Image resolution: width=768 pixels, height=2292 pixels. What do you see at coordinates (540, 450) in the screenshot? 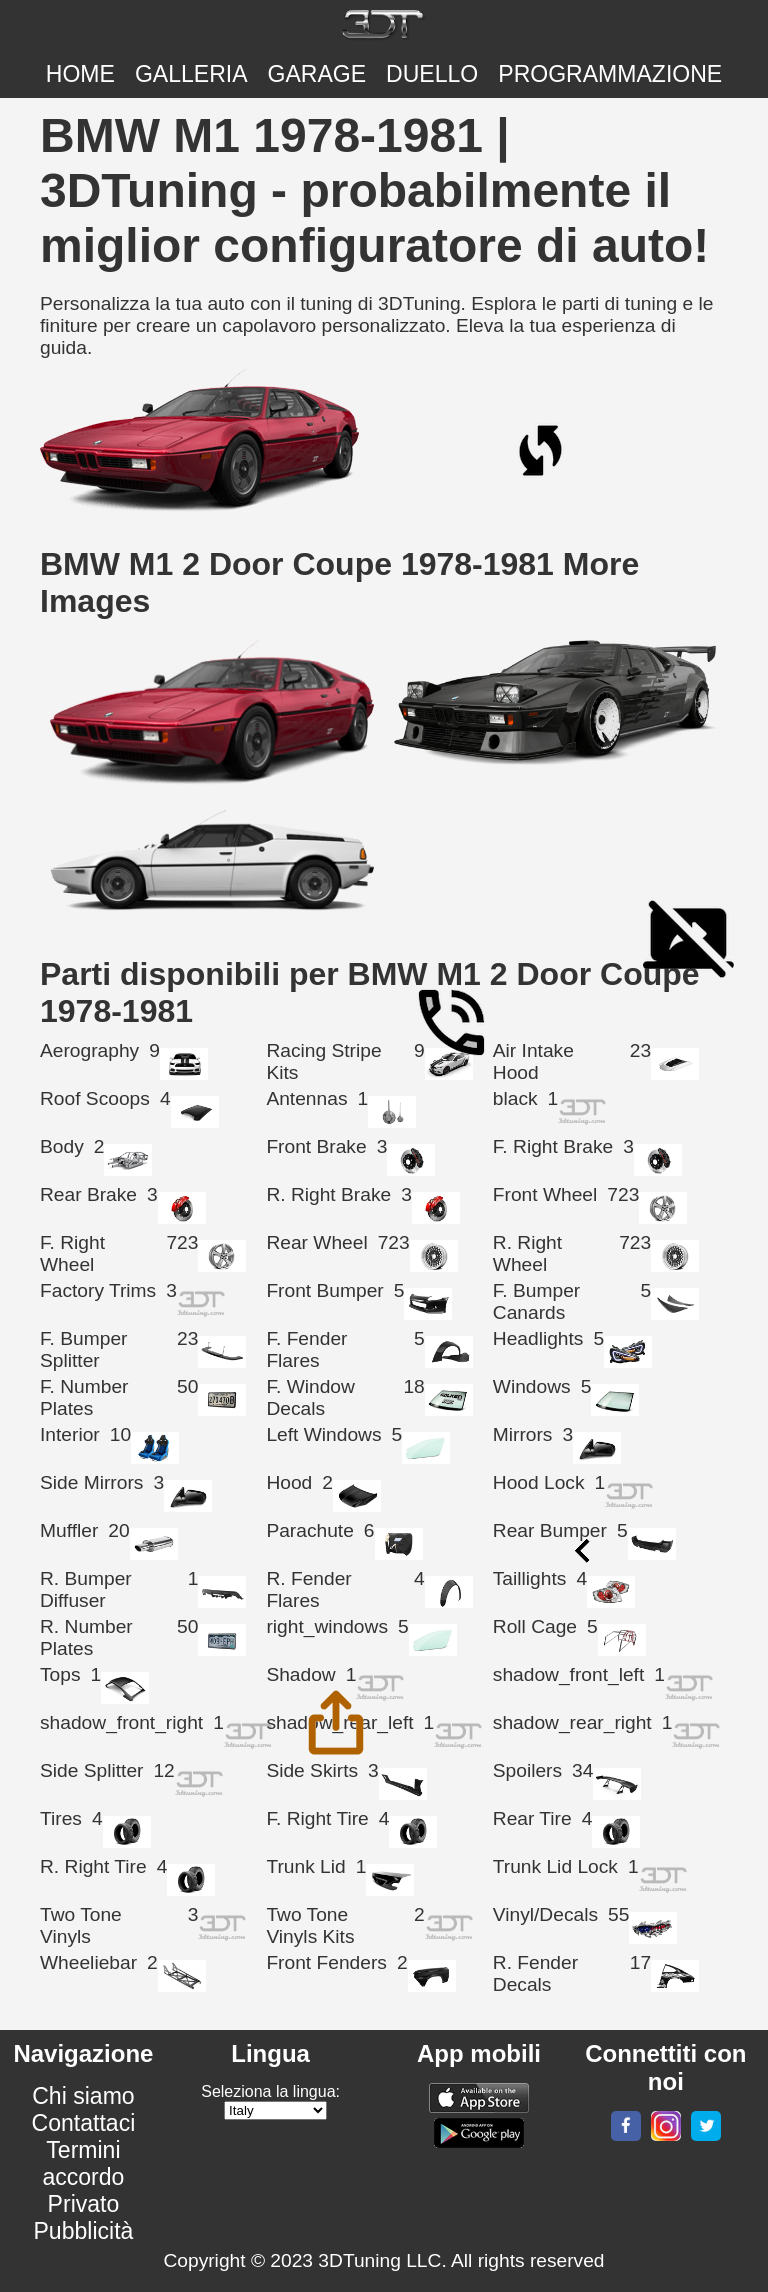
I see `initiate wifi protected setup (WPS) connection` at bounding box center [540, 450].